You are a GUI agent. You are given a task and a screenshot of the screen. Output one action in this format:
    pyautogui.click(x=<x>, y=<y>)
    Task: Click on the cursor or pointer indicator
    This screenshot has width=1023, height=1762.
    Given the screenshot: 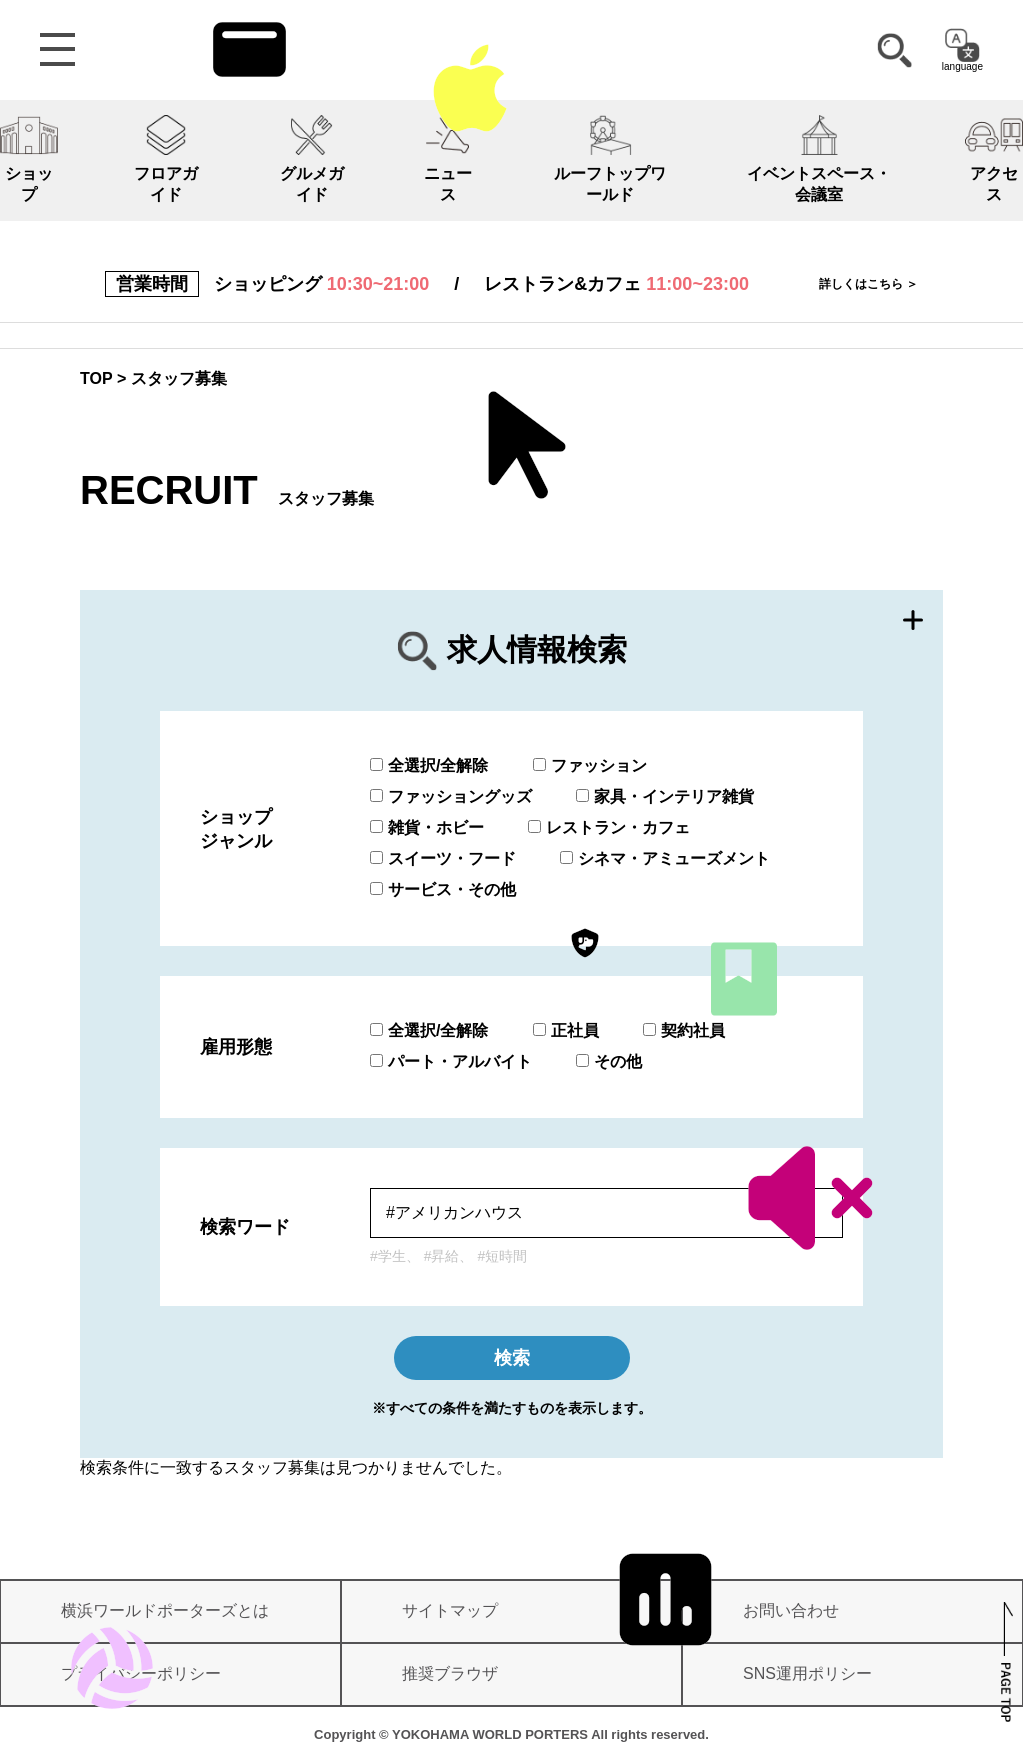 What is the action you would take?
    pyautogui.click(x=522, y=445)
    